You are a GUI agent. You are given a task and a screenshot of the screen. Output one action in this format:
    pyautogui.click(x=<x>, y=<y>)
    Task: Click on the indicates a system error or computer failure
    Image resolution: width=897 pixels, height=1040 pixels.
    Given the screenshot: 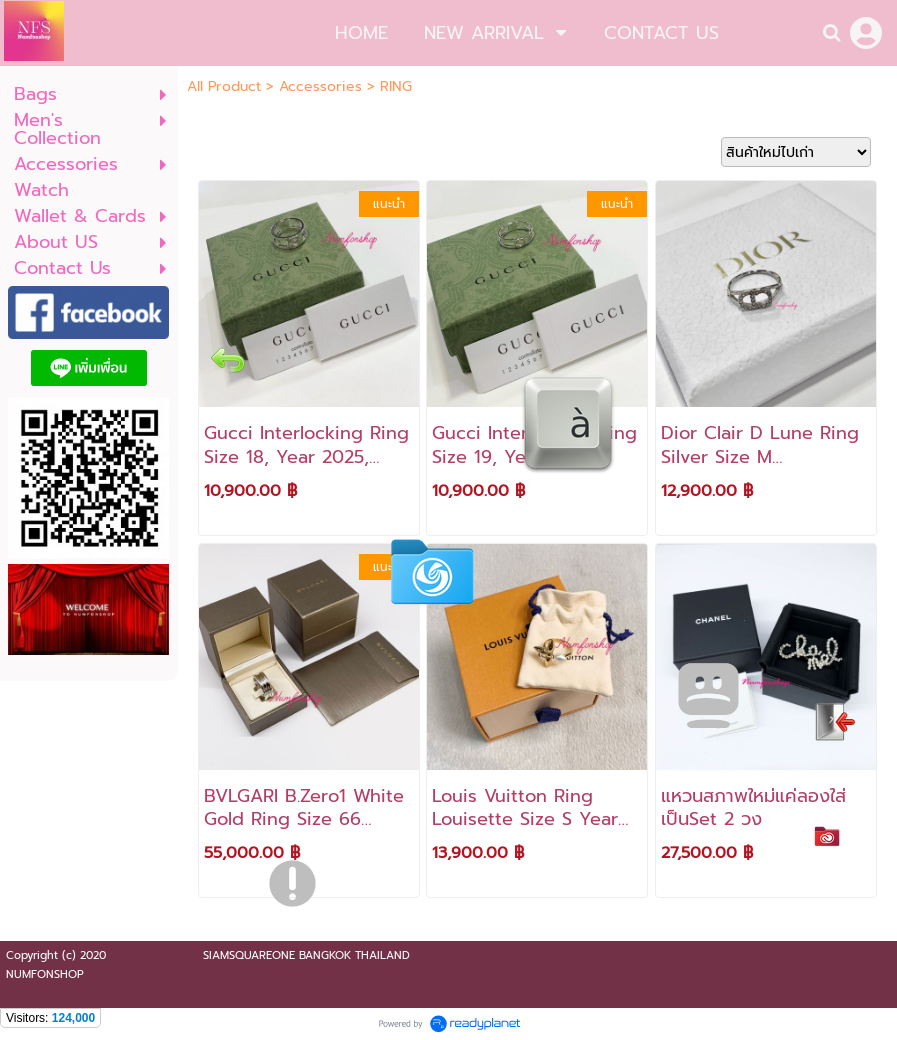 What is the action you would take?
    pyautogui.click(x=708, y=693)
    